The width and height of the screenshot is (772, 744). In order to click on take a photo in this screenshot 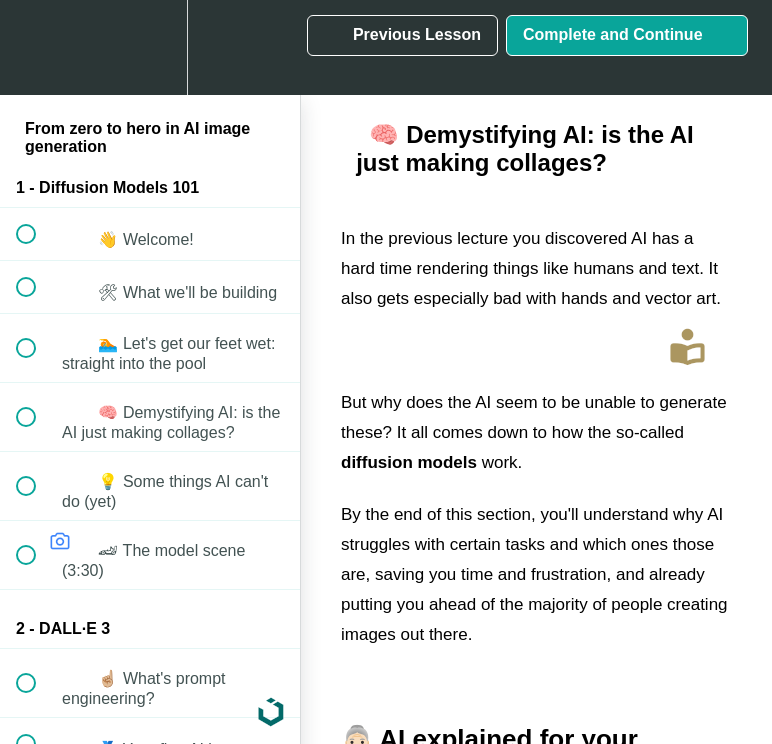, I will do `click(60, 541)`.